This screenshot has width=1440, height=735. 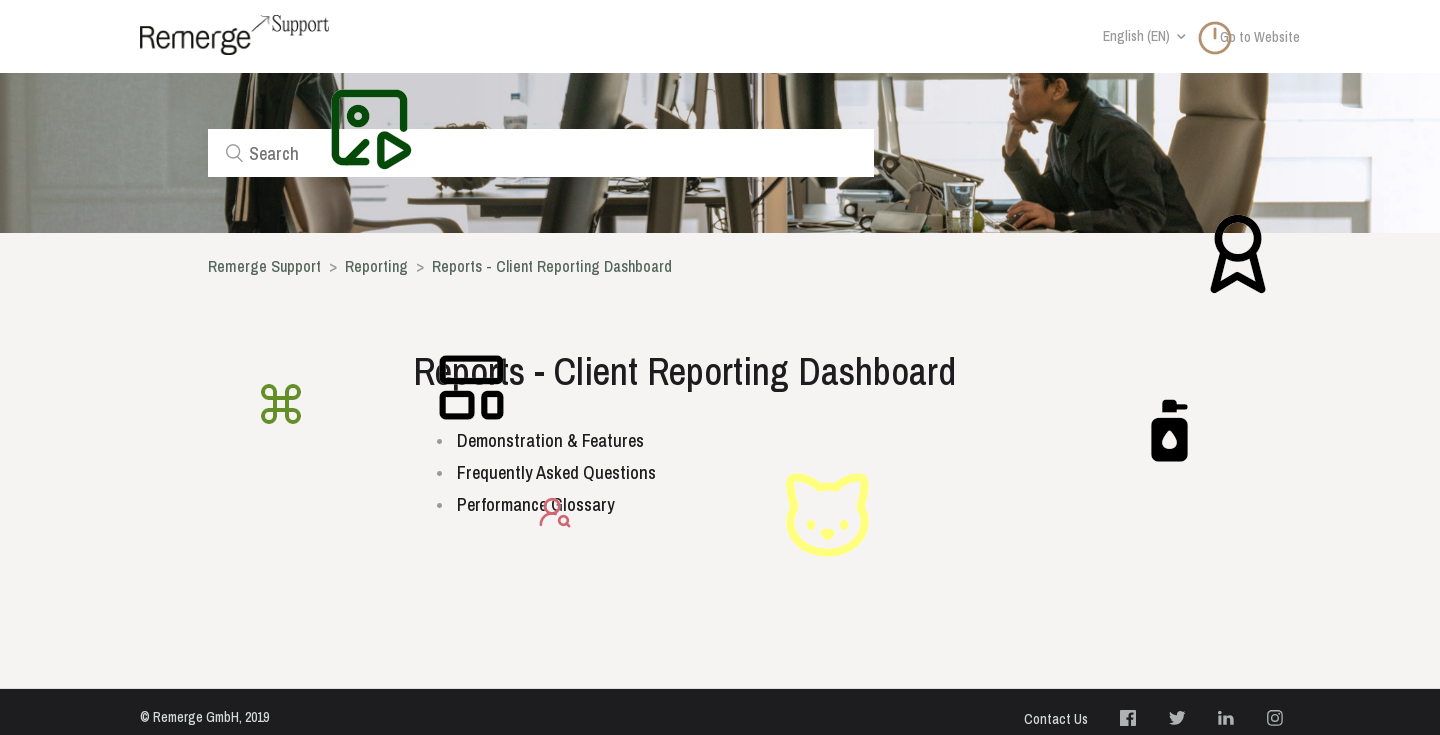 What do you see at coordinates (1169, 432) in the screenshot?
I see `access hand sanitizer or soap dispenser location` at bounding box center [1169, 432].